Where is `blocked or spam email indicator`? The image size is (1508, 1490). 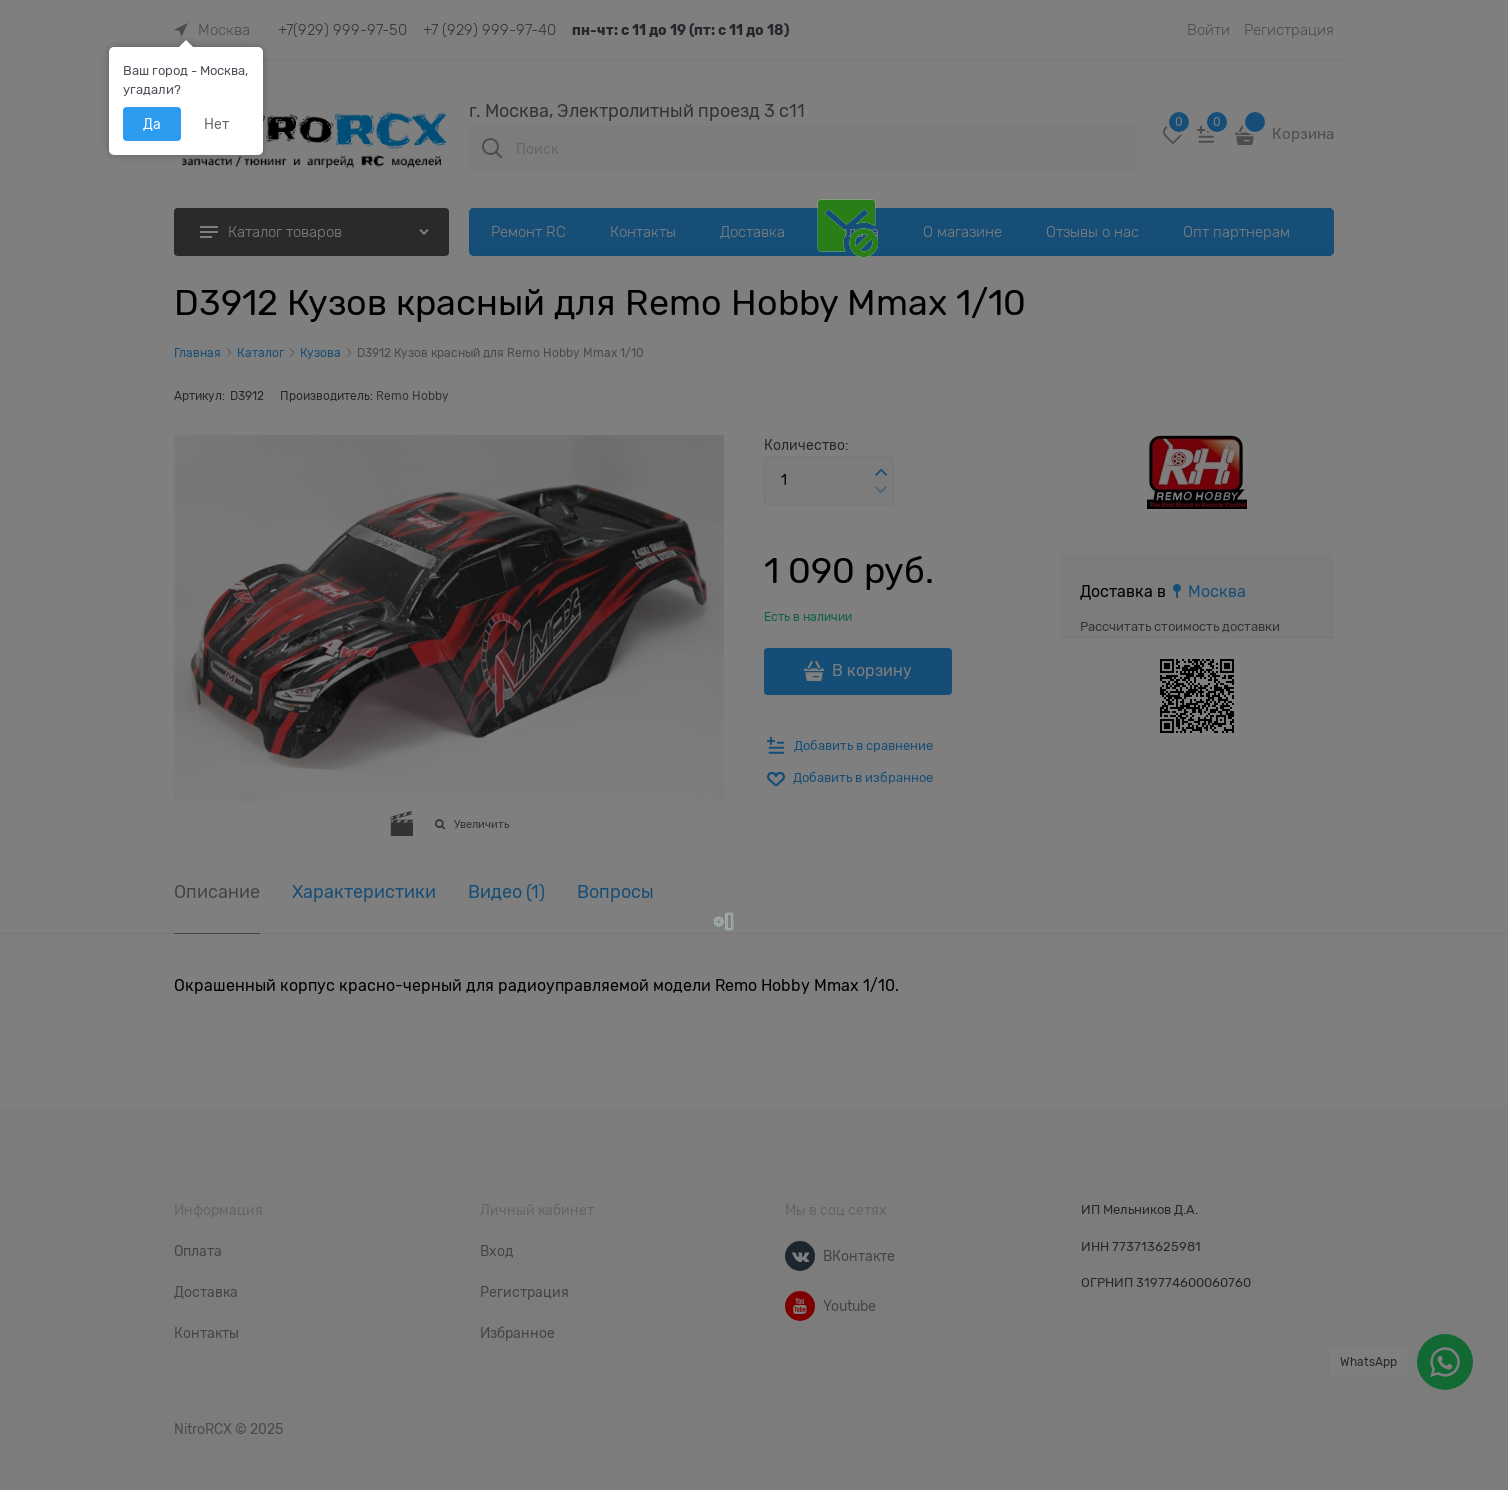
blocked or spam email indicator is located at coordinates (846, 225).